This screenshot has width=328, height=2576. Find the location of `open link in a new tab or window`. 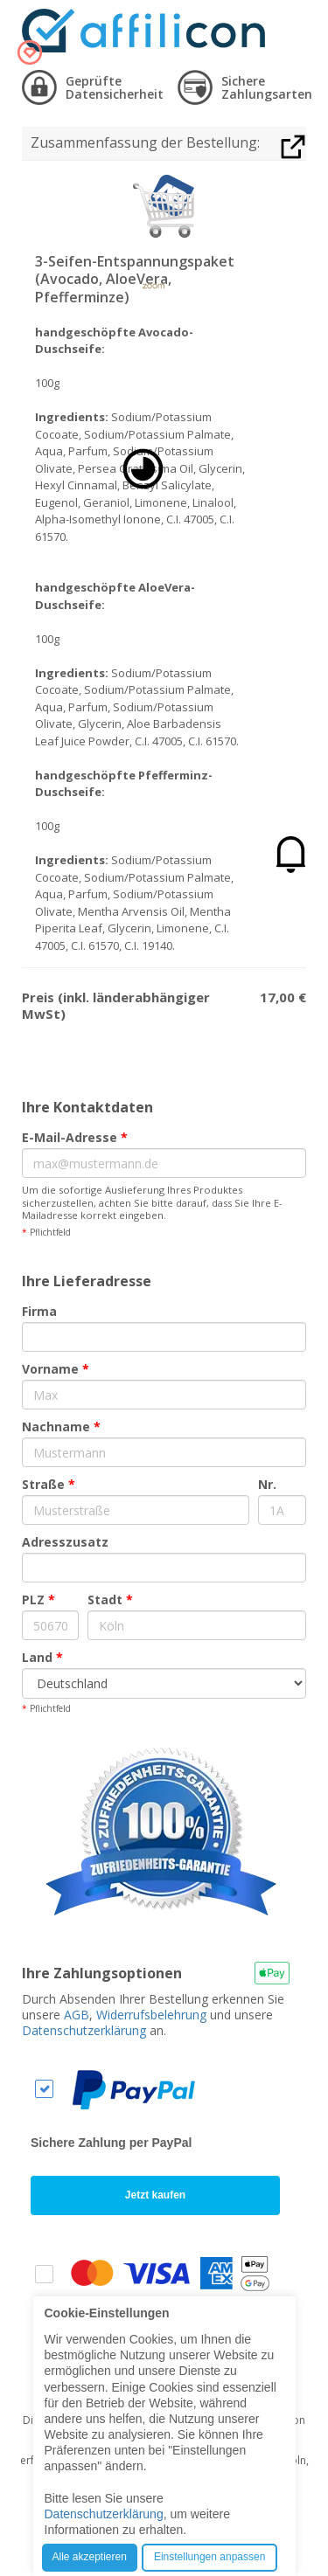

open link in a new tab or window is located at coordinates (293, 147).